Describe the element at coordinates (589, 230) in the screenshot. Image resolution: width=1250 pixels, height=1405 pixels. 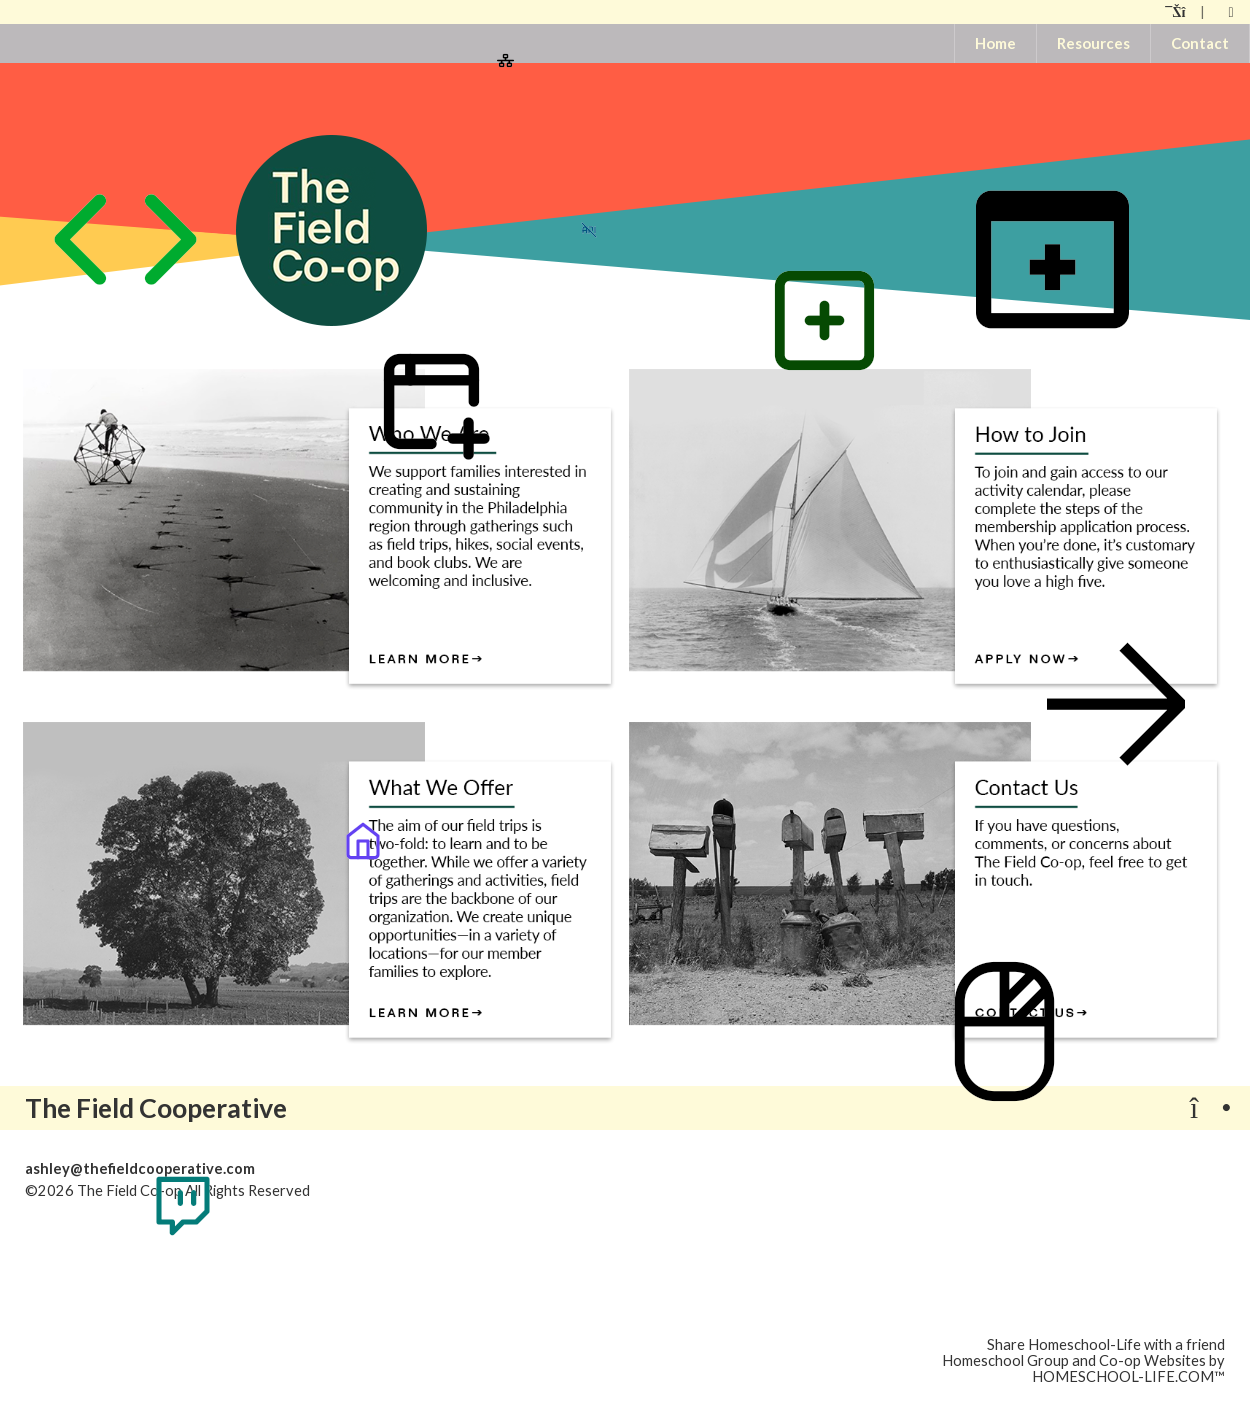
I see `api connection disabled or unavailable` at that location.